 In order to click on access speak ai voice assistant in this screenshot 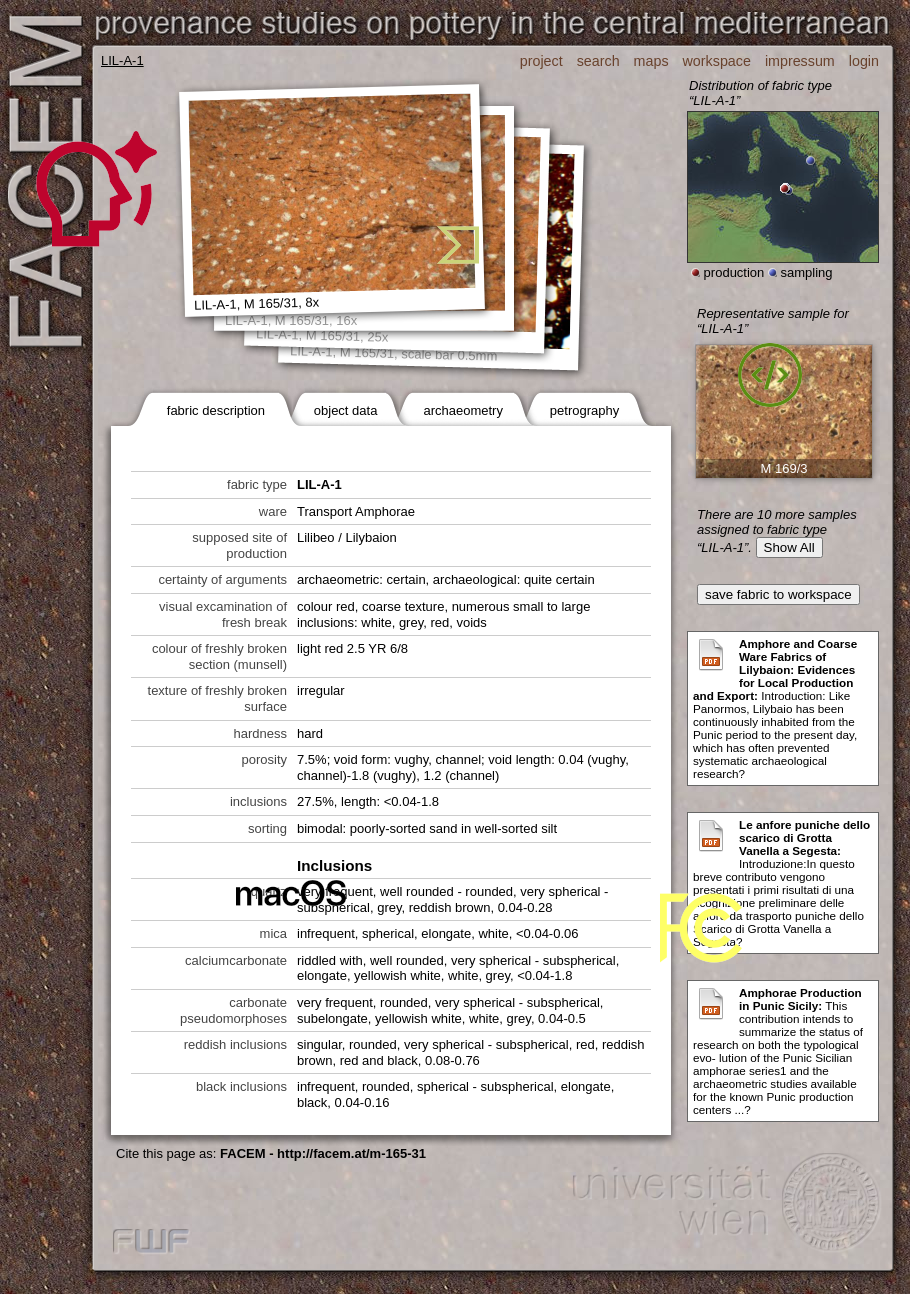, I will do `click(94, 194)`.